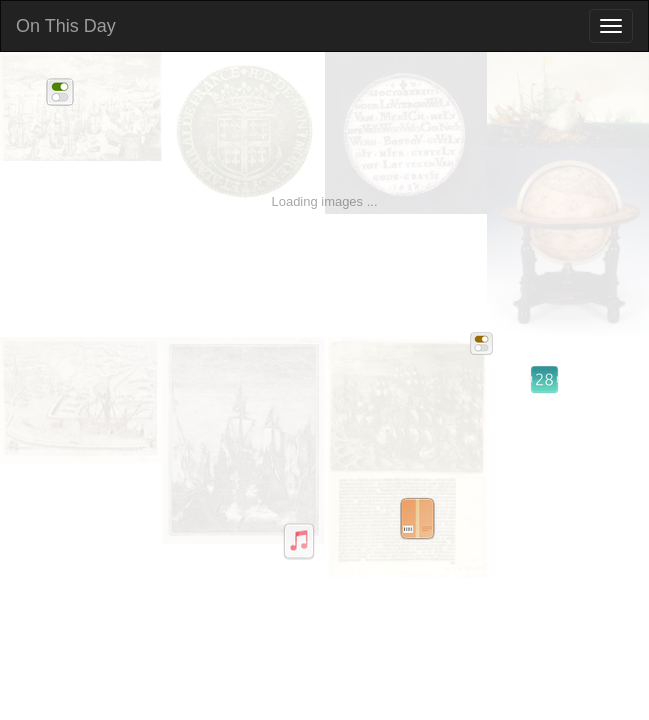  I want to click on an audio or music file, so click(299, 541).